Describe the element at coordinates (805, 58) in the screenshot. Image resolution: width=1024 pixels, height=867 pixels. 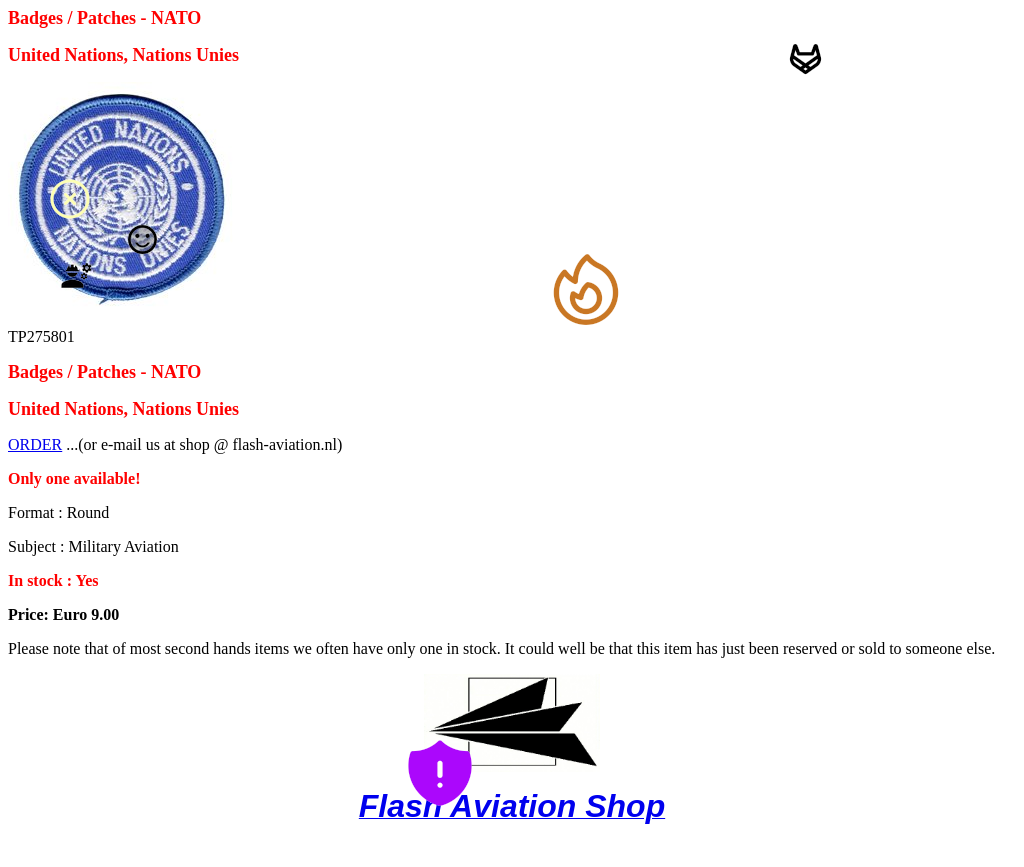
I see `open GitLab repository` at that location.